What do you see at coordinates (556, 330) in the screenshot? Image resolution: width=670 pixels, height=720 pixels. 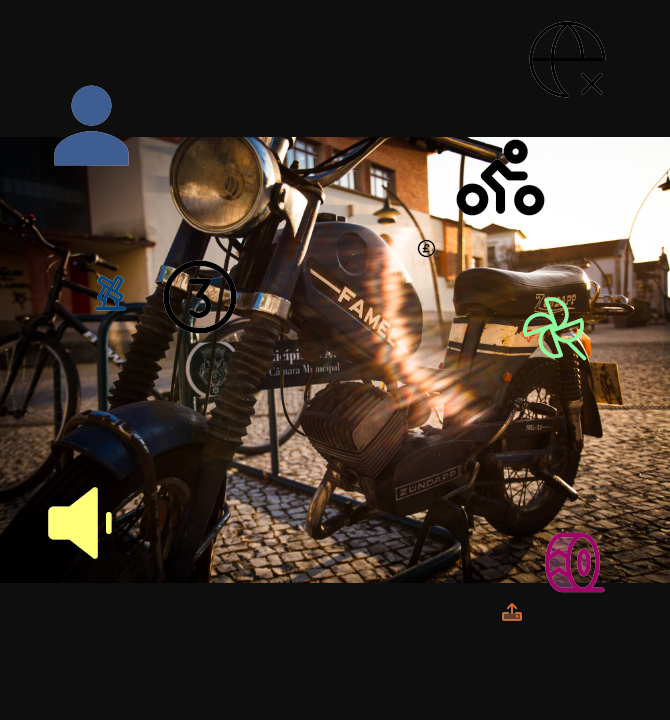 I see `indicates a playful or fun feature` at bounding box center [556, 330].